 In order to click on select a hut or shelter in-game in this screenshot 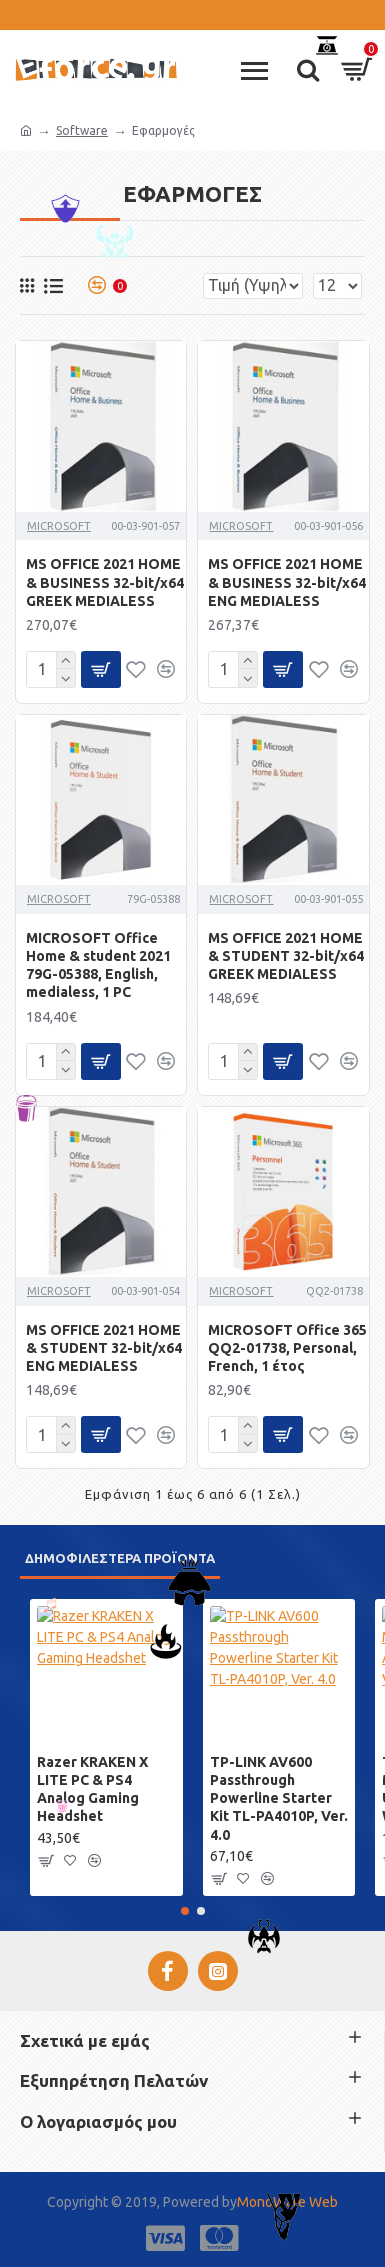, I will do `click(189, 1582)`.